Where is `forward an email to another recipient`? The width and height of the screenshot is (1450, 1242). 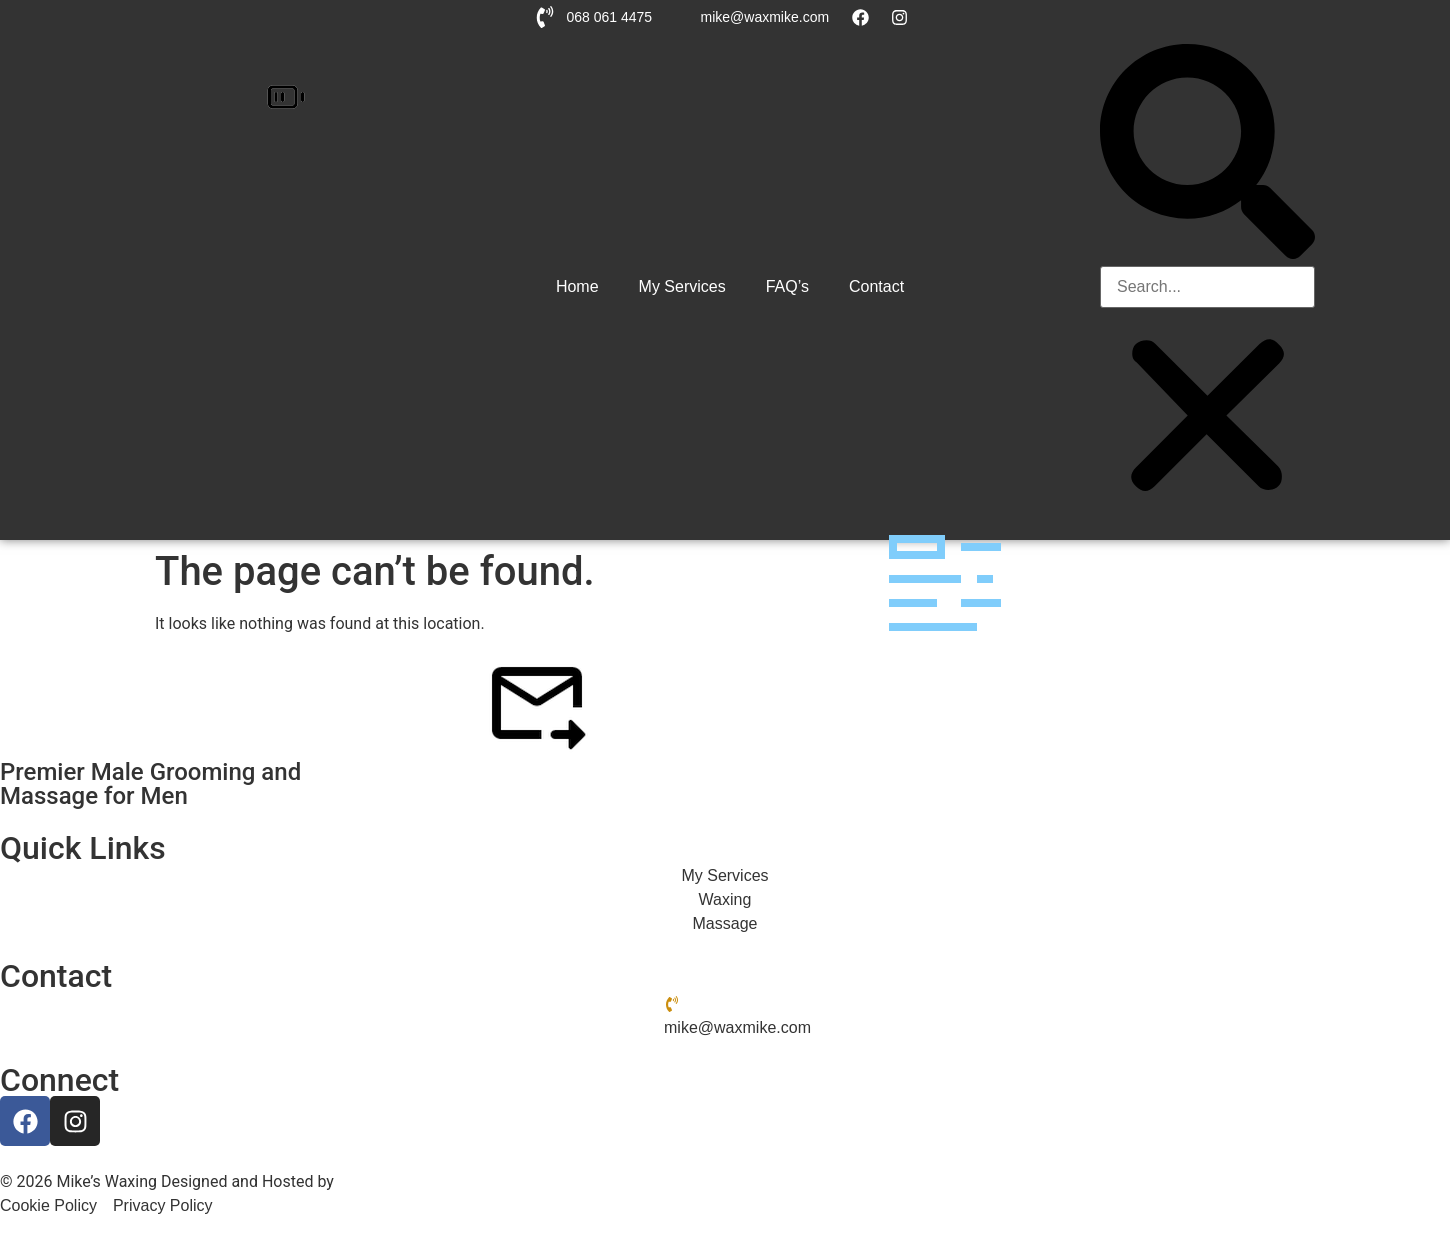
forward an email to another recipient is located at coordinates (537, 703).